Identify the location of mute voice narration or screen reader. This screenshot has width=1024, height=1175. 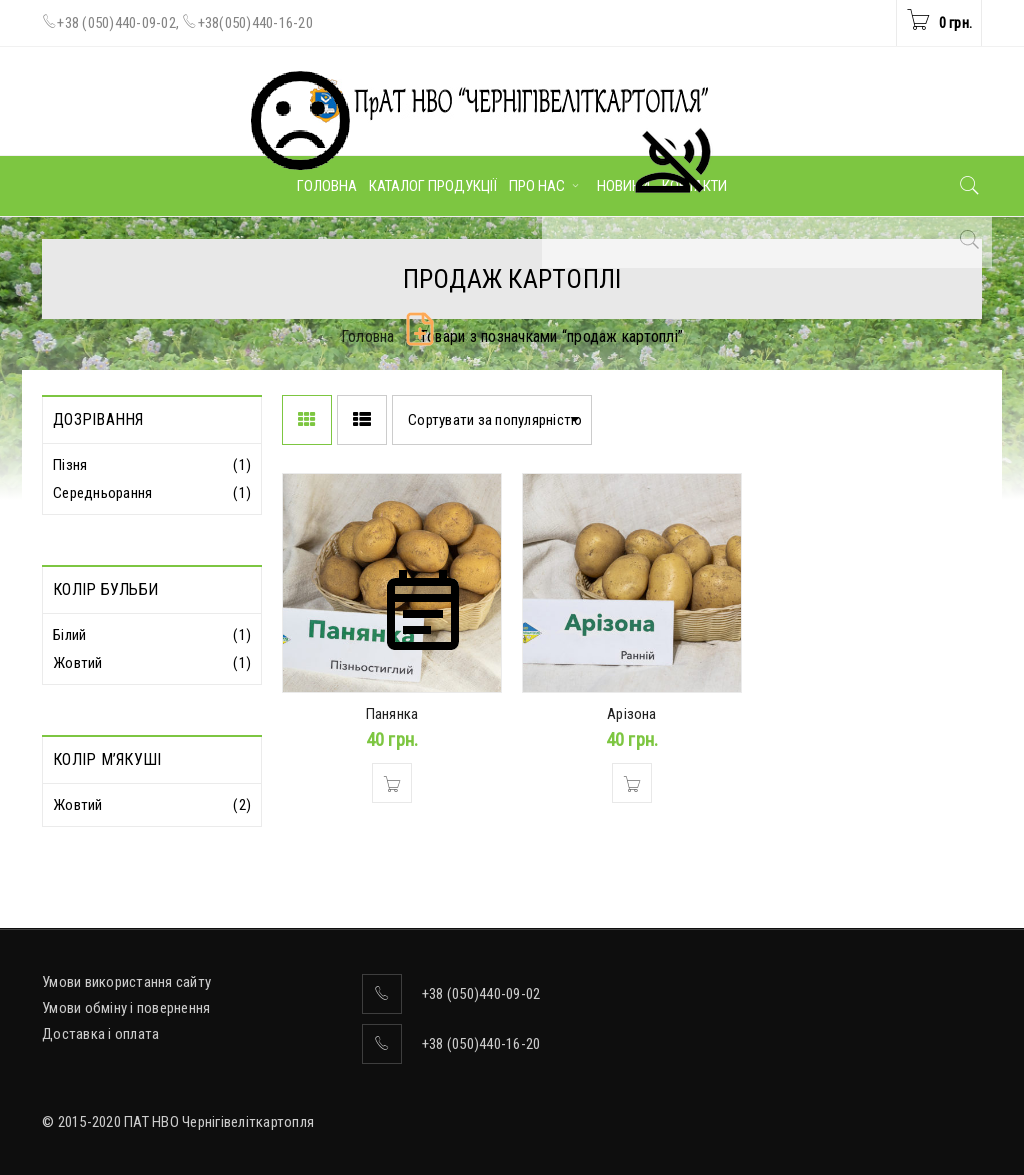
(673, 162).